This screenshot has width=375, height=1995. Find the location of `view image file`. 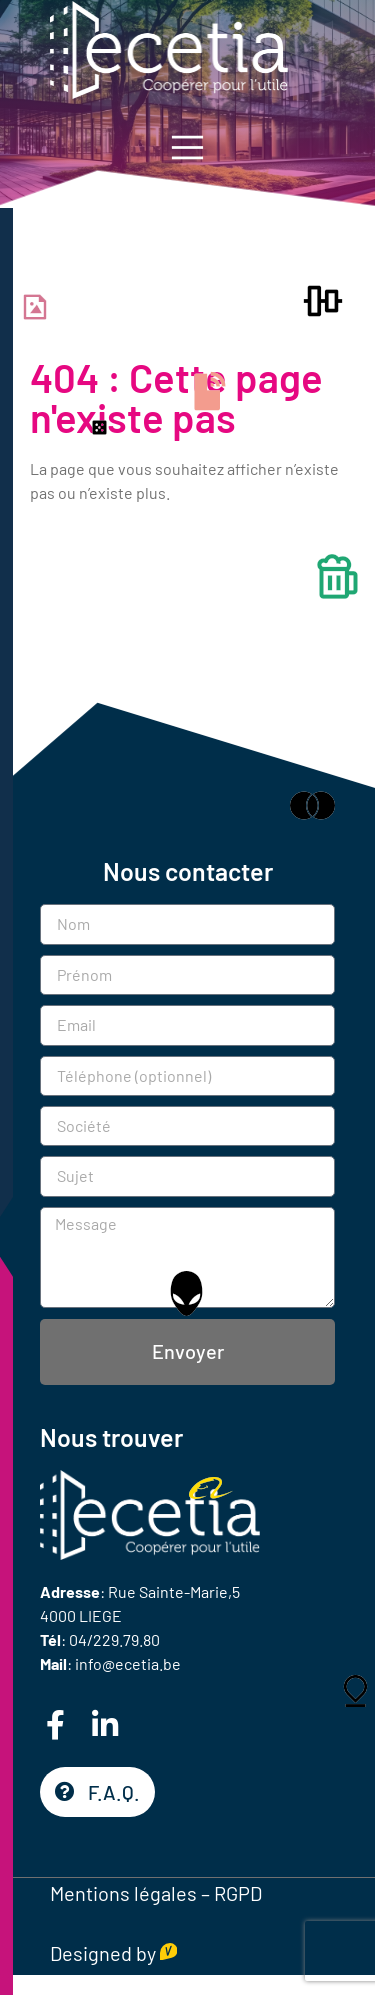

view image file is located at coordinates (35, 307).